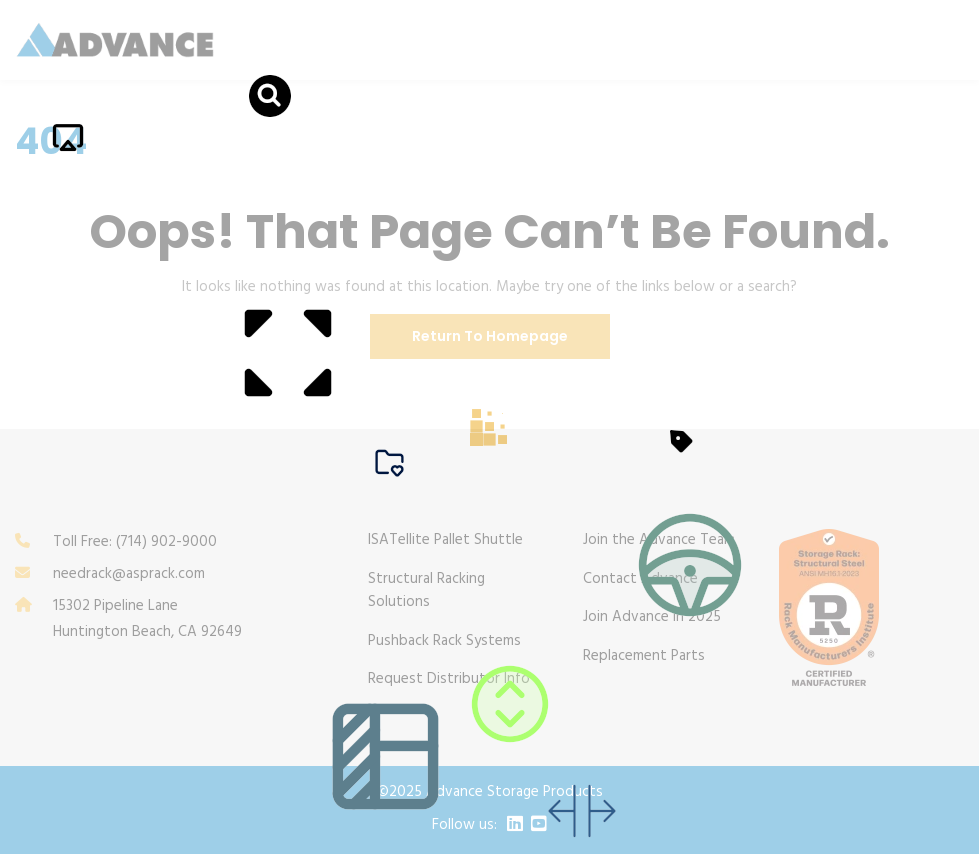  I want to click on select or highlight a table column, so click(385, 756).